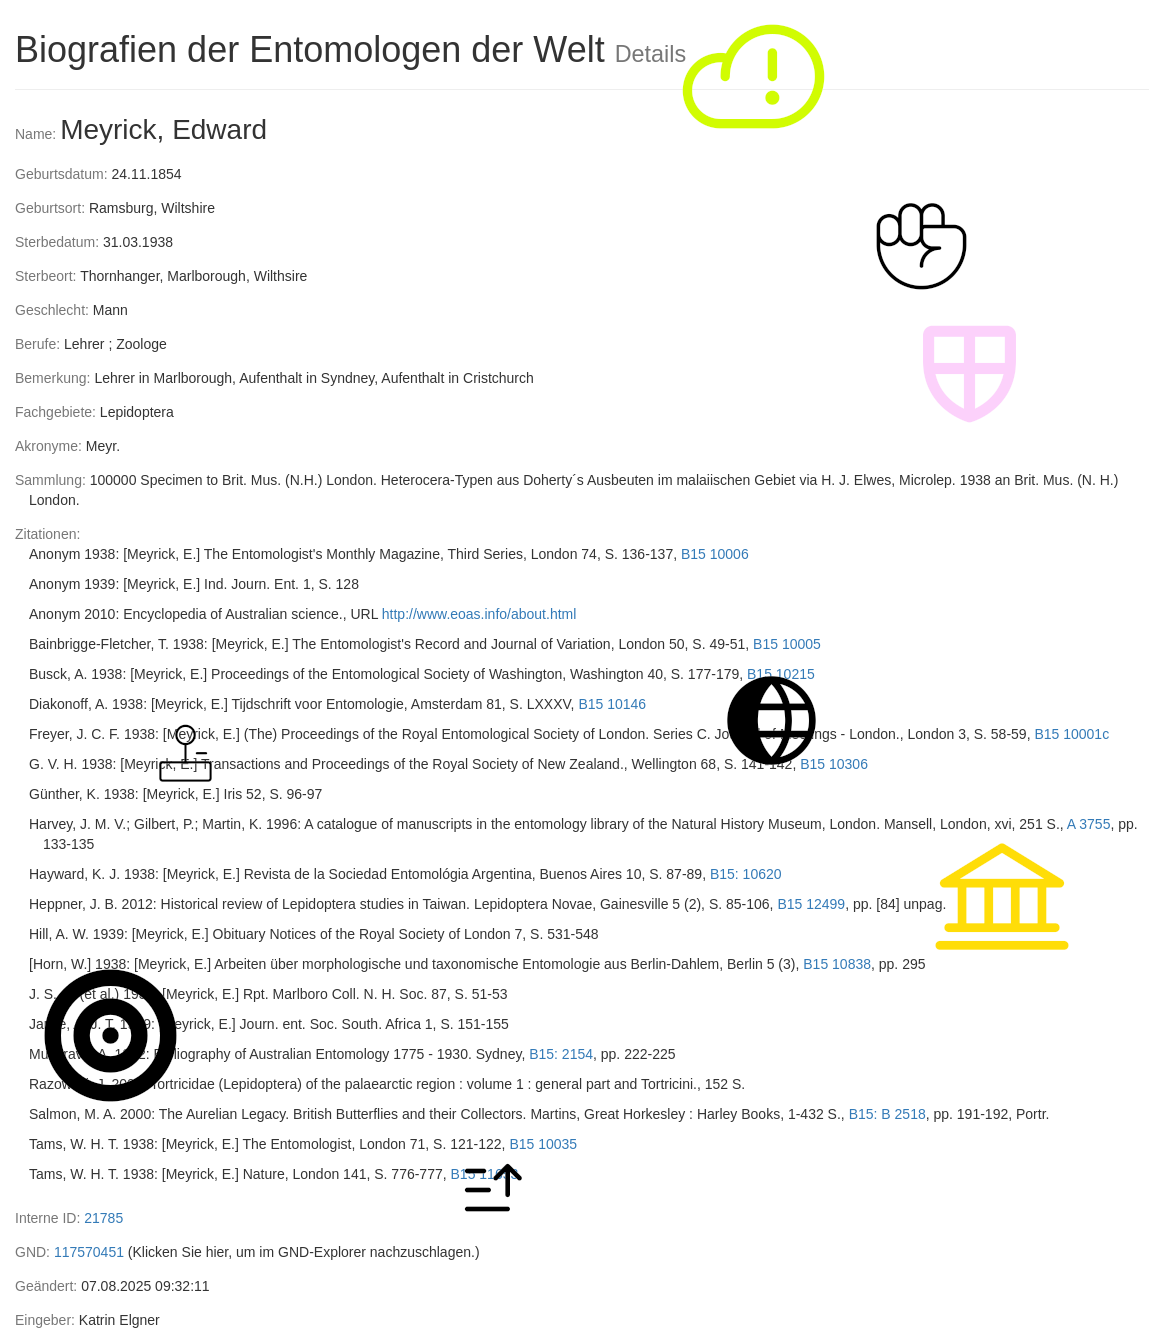 This screenshot has width=1164, height=1344. I want to click on indicates security or protection status, so click(969, 368).